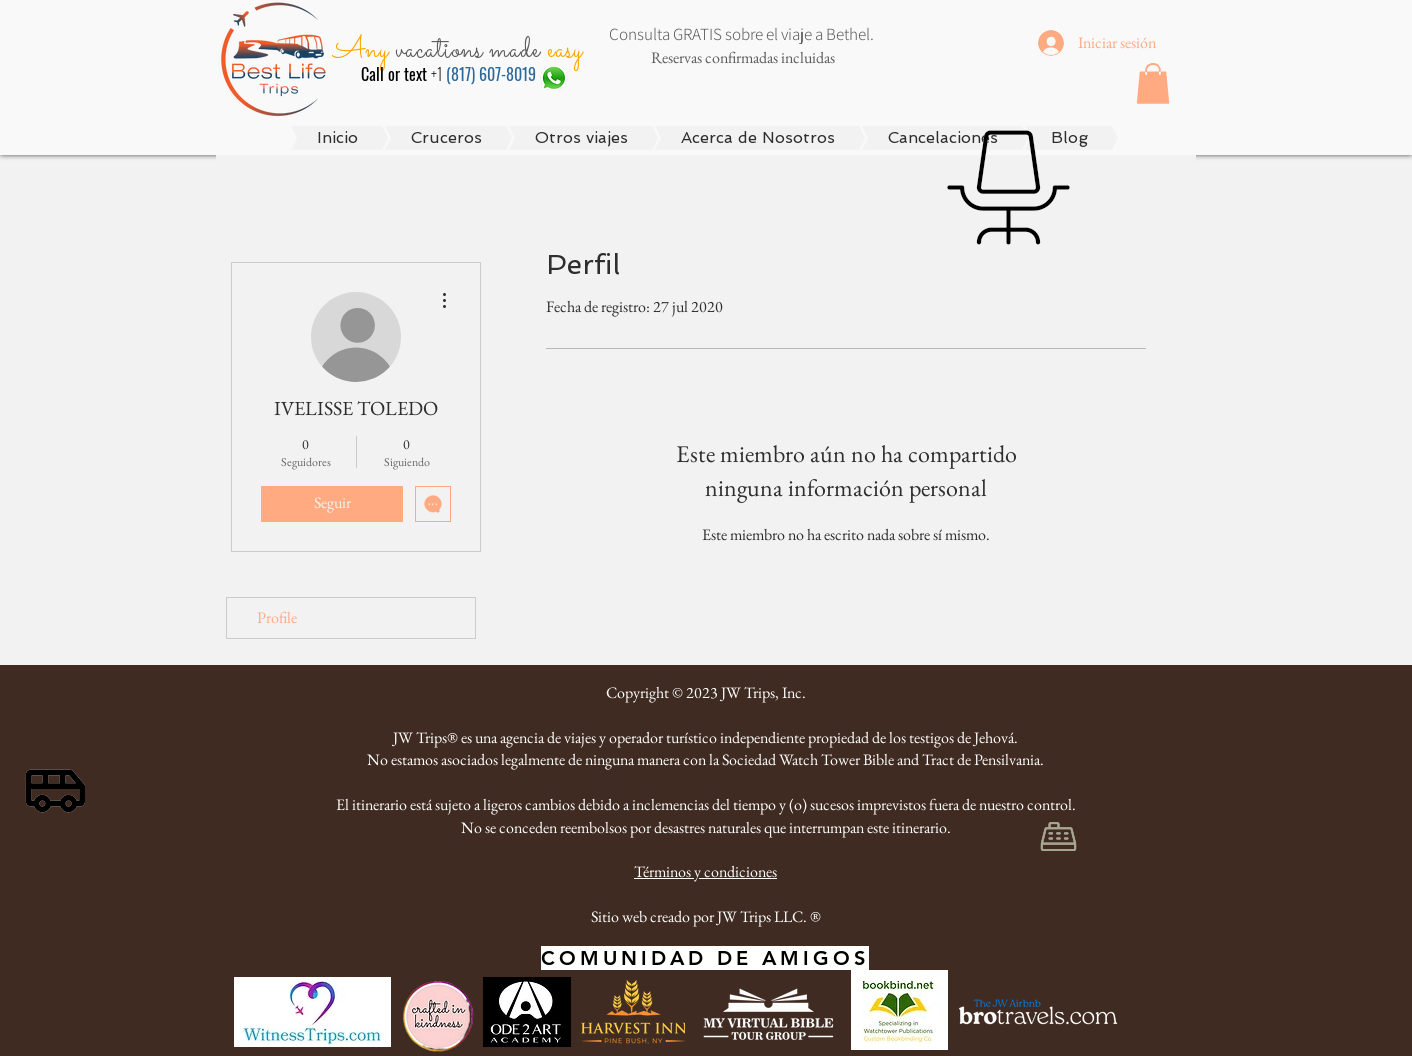 The image size is (1412, 1056). I want to click on open point of sale system, so click(1058, 838).